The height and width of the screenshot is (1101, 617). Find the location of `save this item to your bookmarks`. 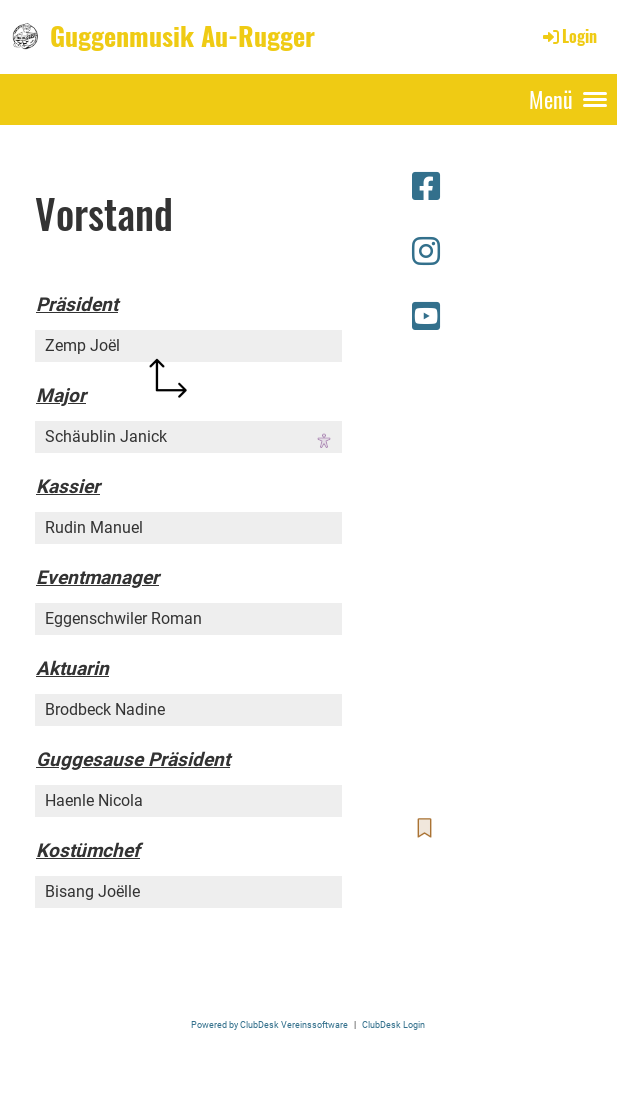

save this item to your bookmarks is located at coordinates (424, 827).